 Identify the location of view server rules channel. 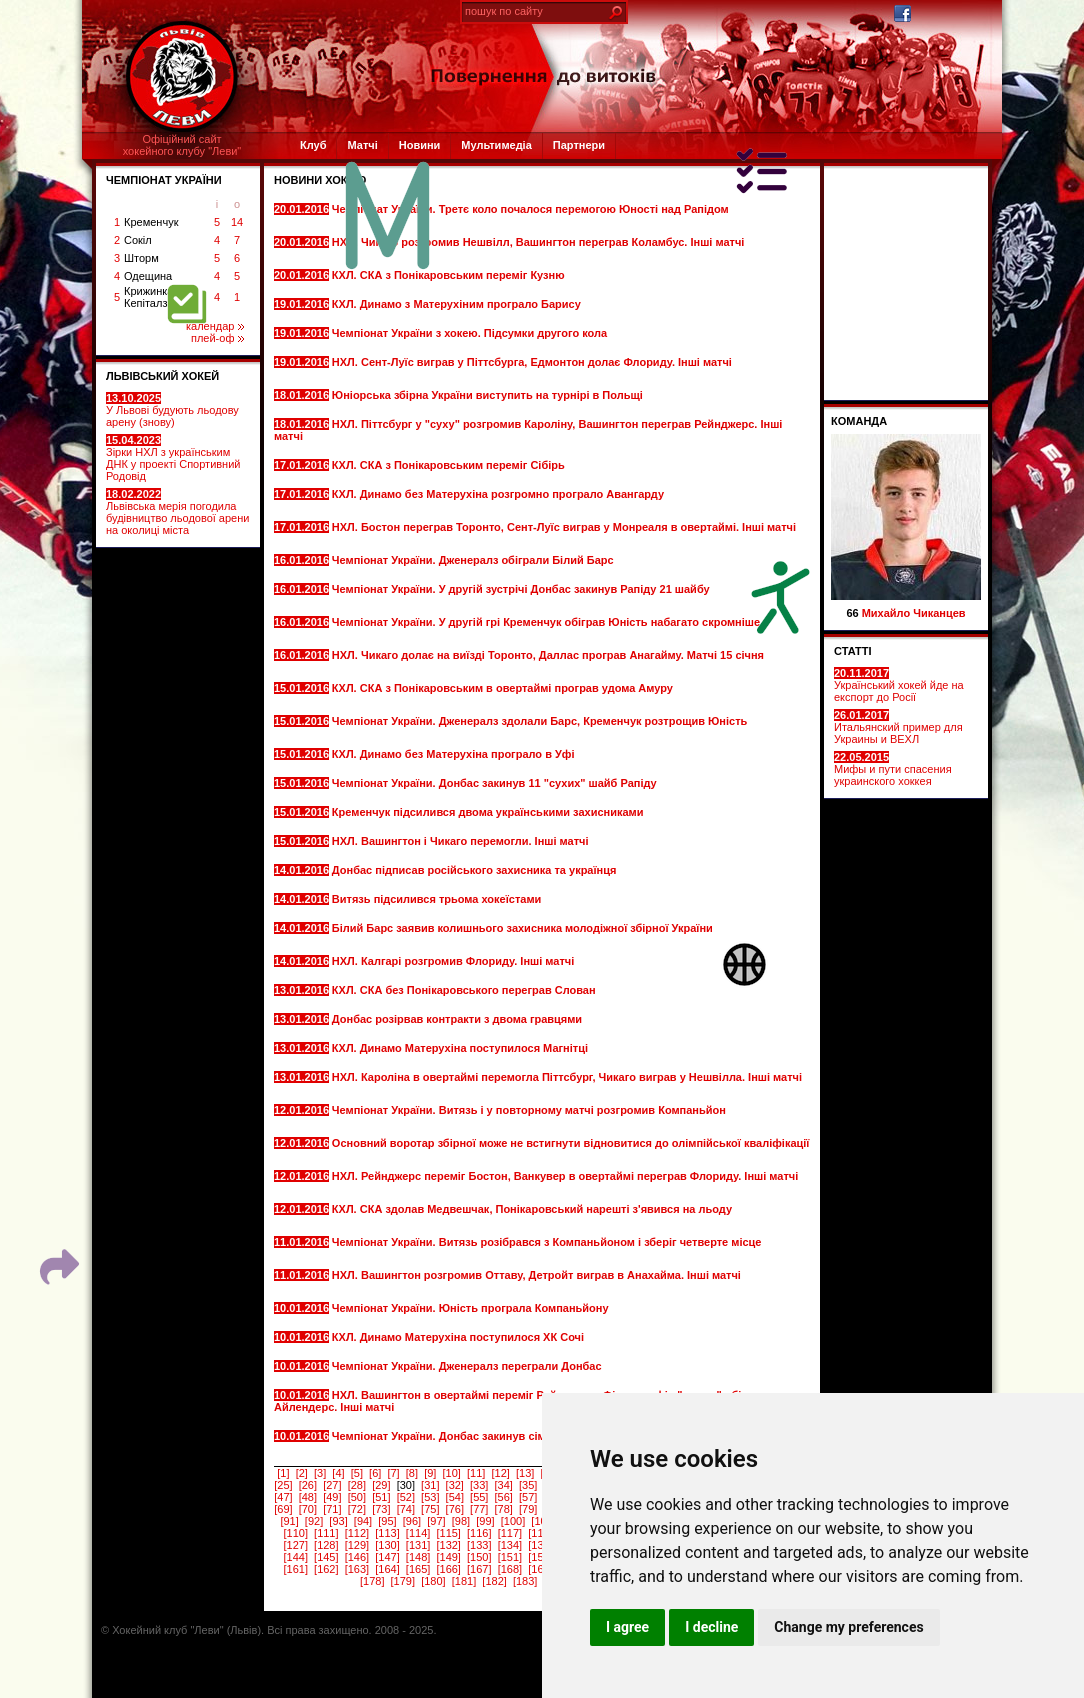
(187, 304).